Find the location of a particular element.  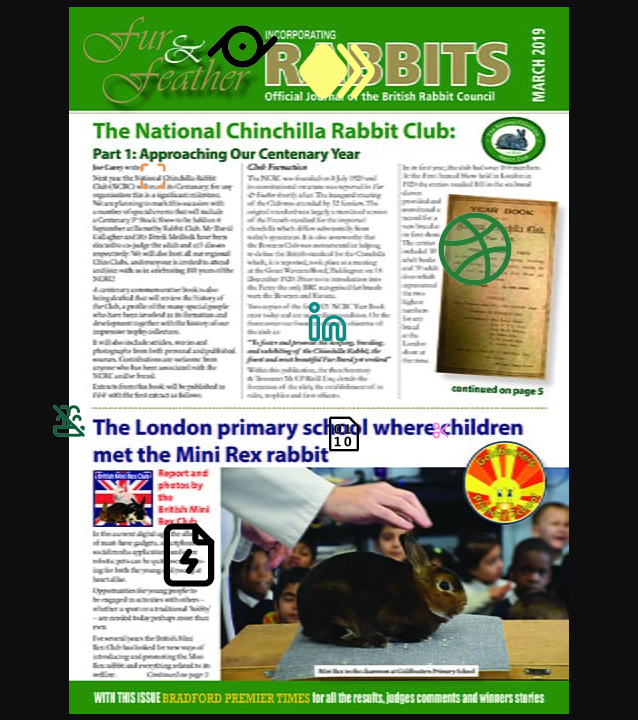

visit dribbble profile or portfolio is located at coordinates (475, 249).